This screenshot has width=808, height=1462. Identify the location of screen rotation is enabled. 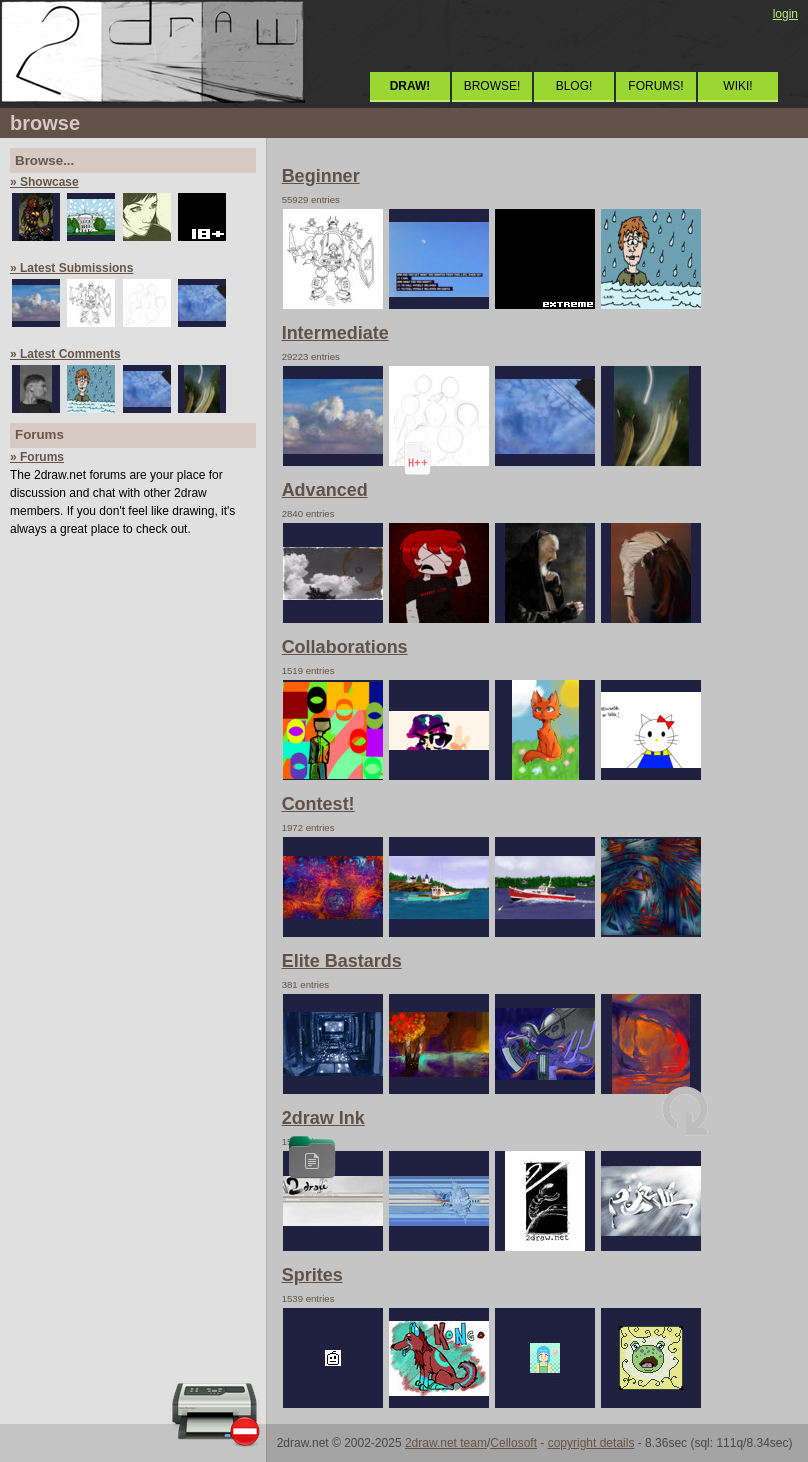
(685, 1113).